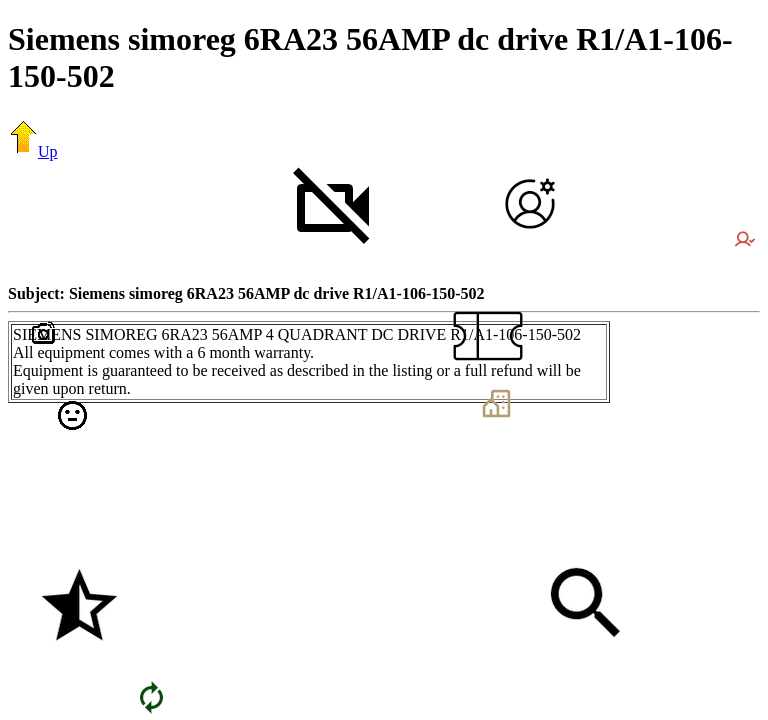 The width and height of the screenshot is (768, 720). I want to click on indicates neutral feedback or rating, so click(72, 415).